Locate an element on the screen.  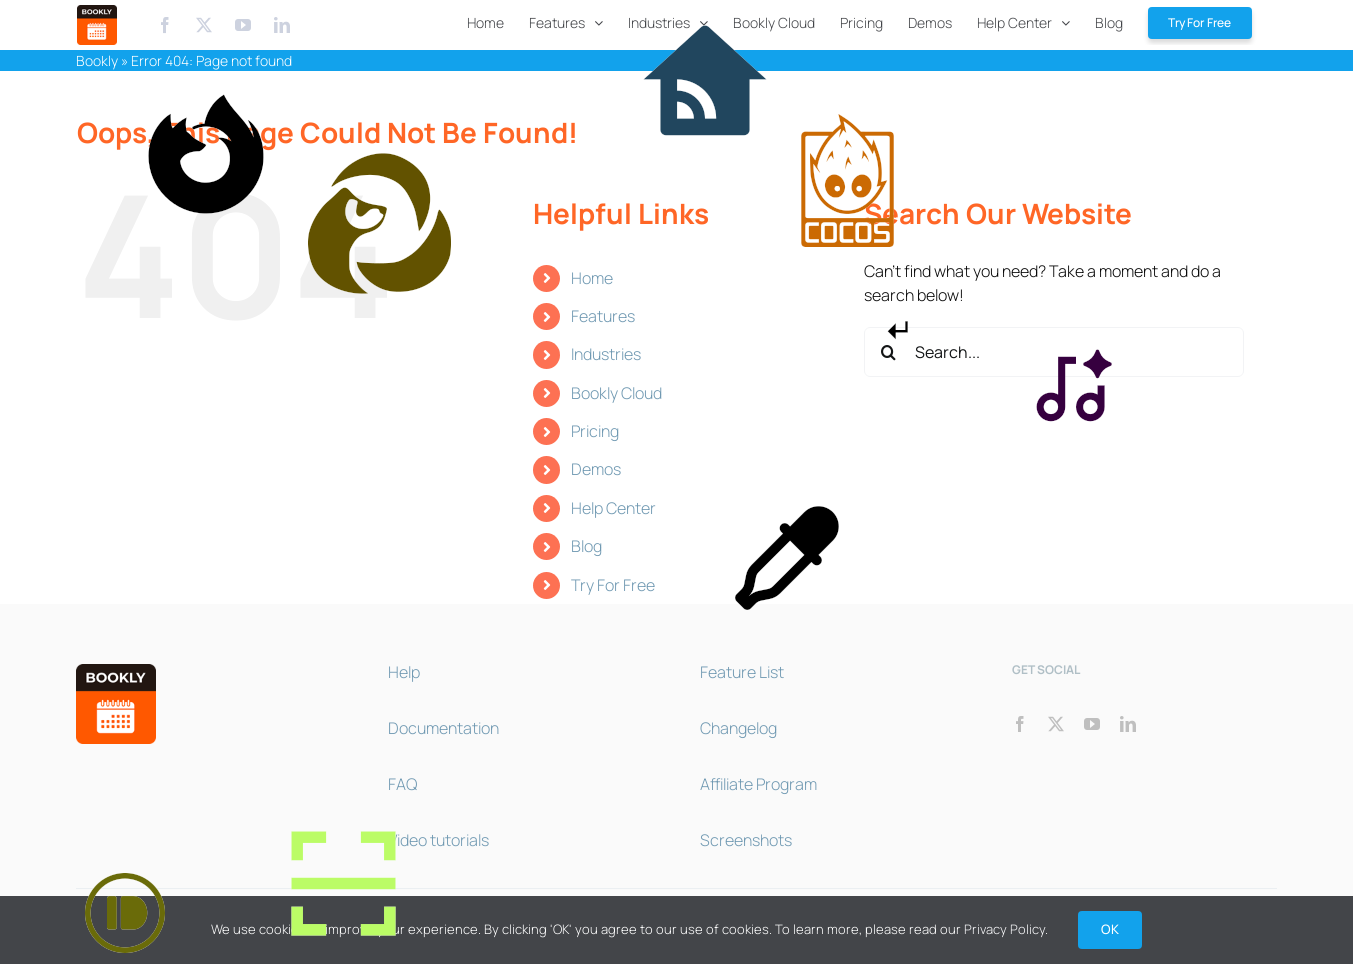
FerretDB brand logo is located at coordinates (379, 223).